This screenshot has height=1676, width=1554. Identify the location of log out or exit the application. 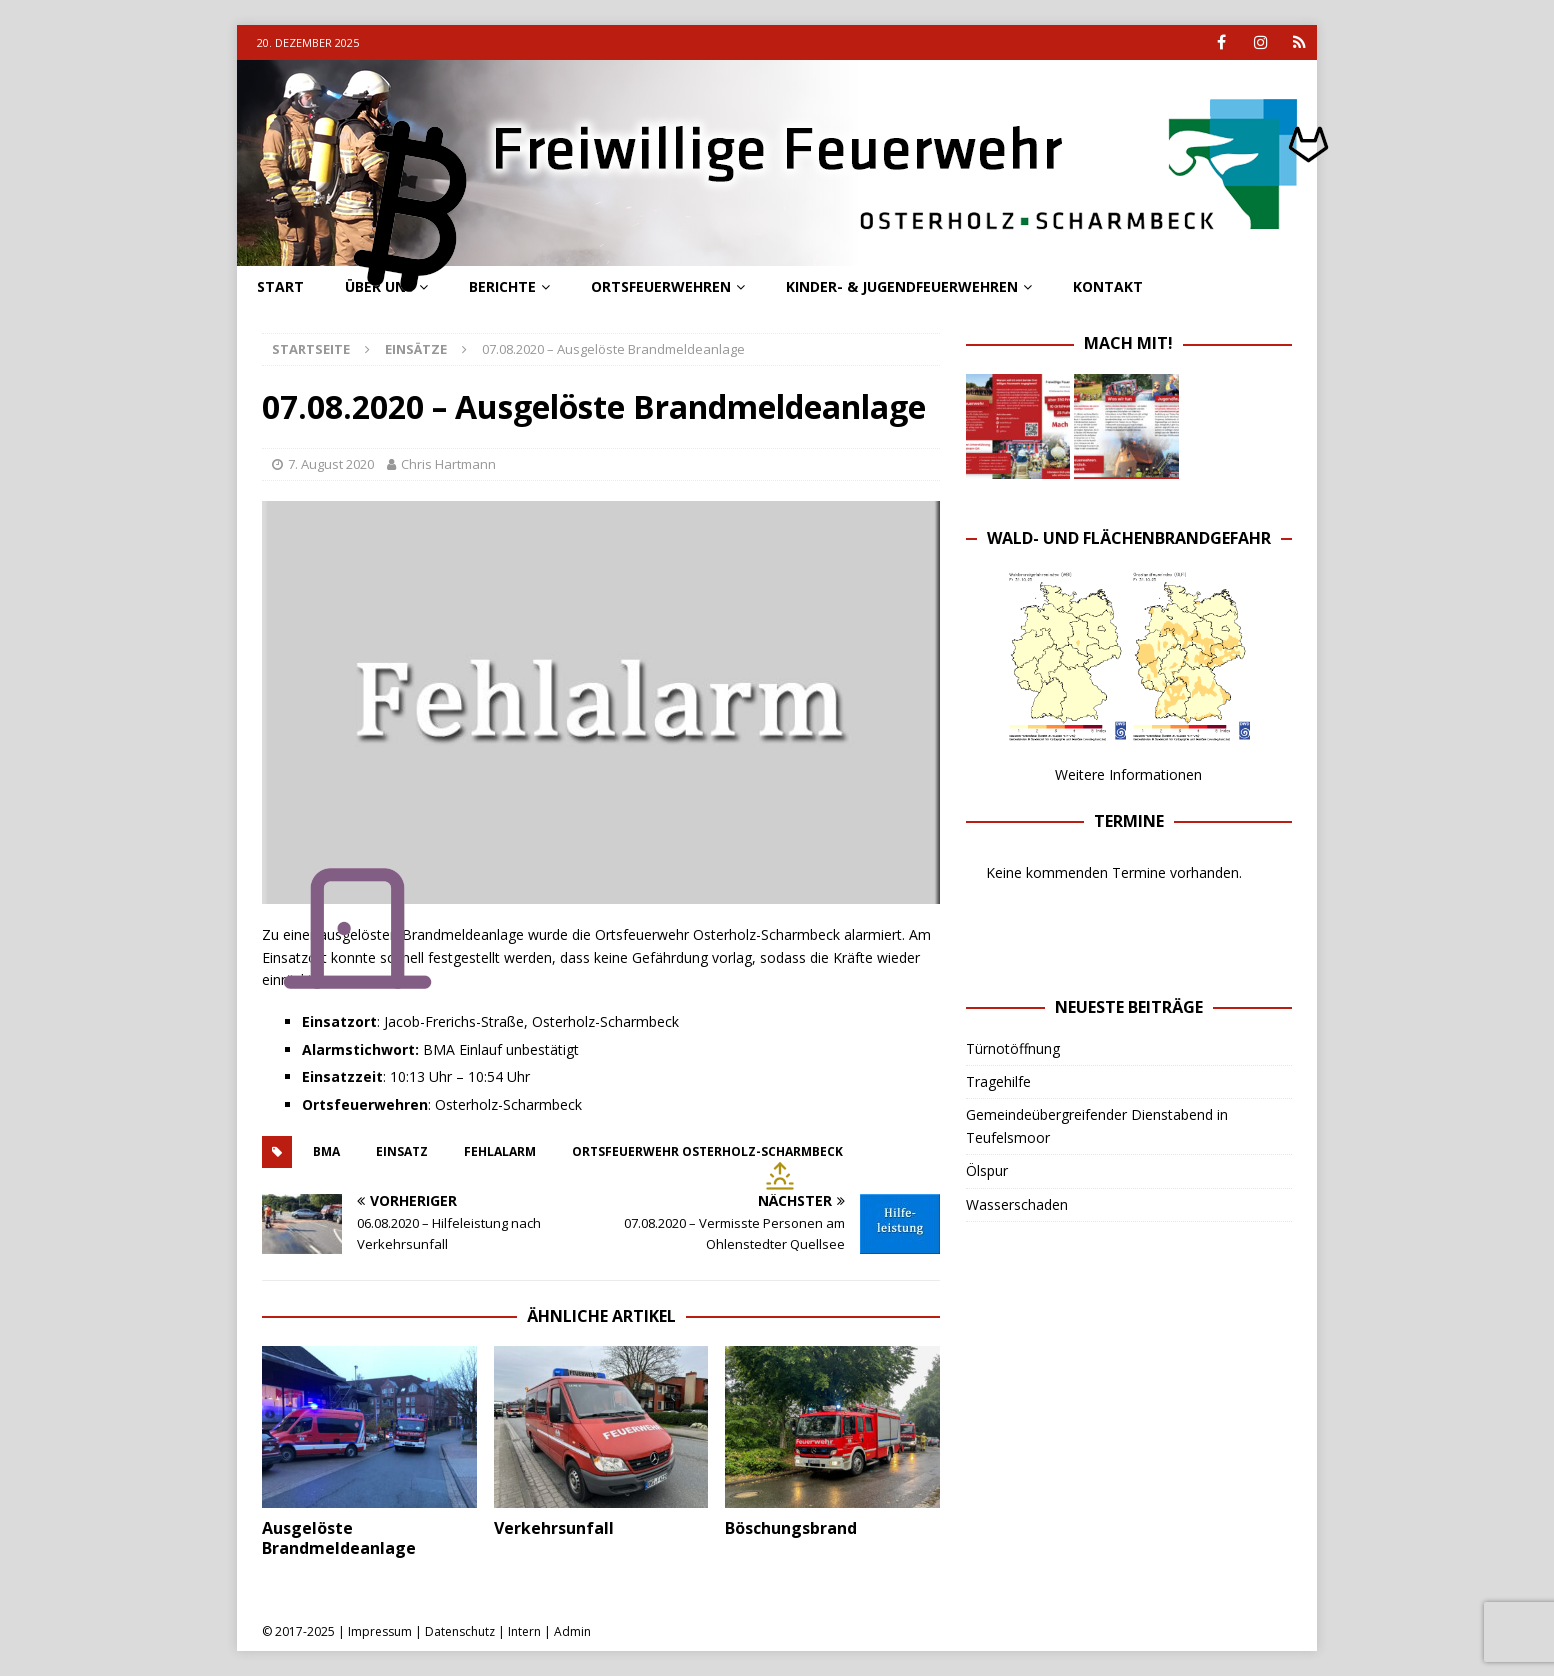
(357, 928).